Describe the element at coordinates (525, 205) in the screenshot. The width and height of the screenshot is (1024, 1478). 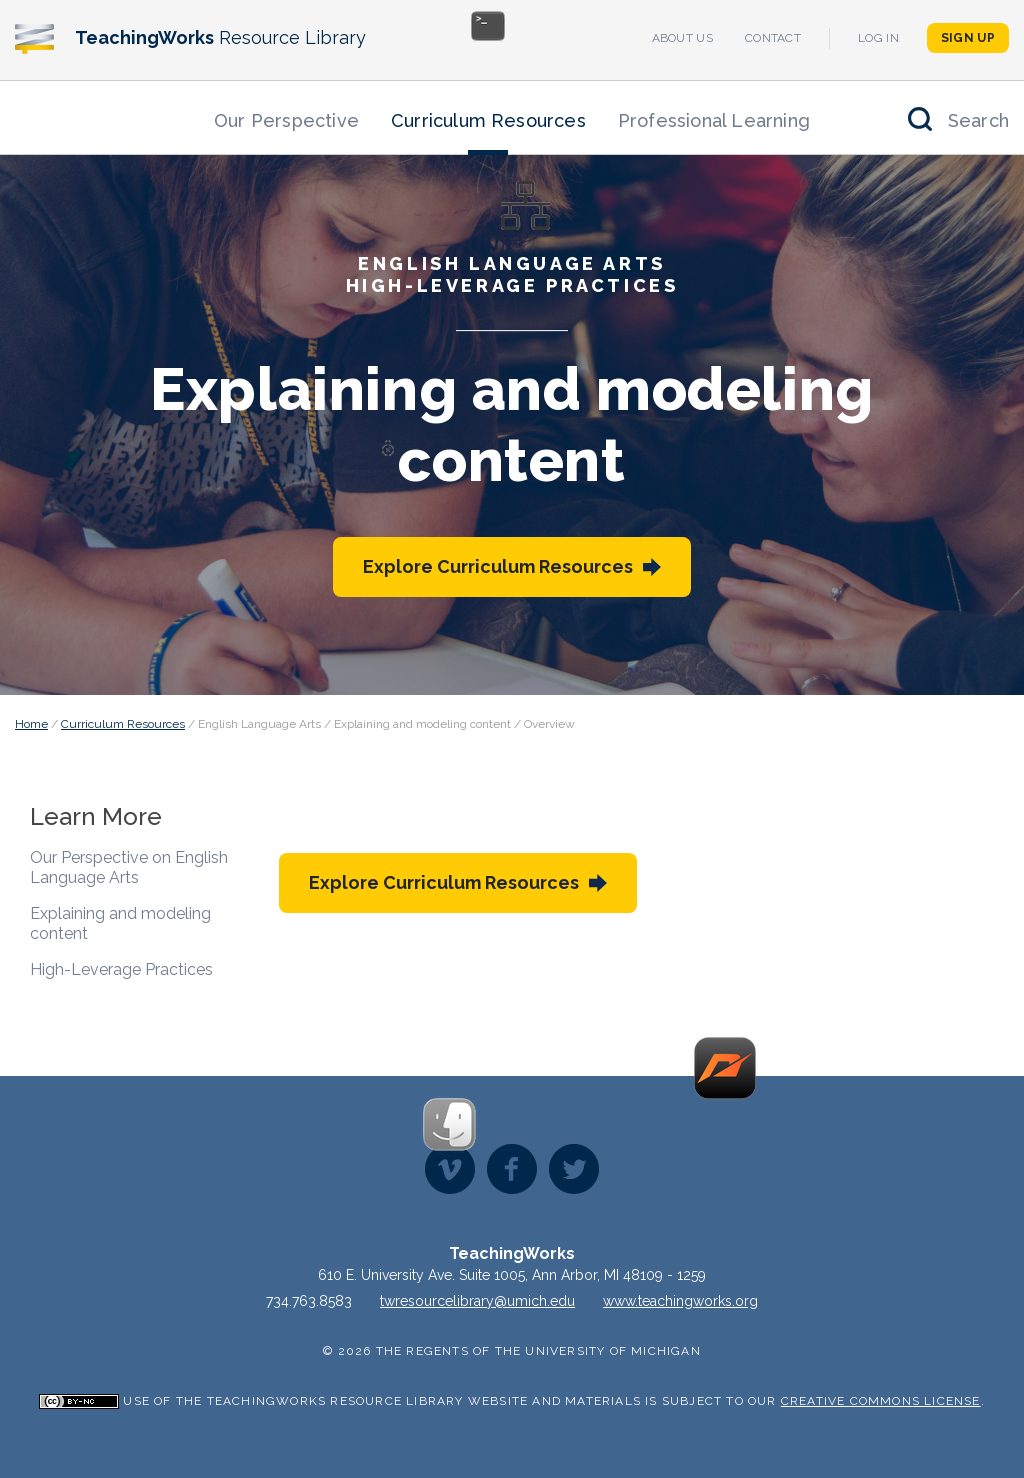
I see `view wired network connections` at that location.